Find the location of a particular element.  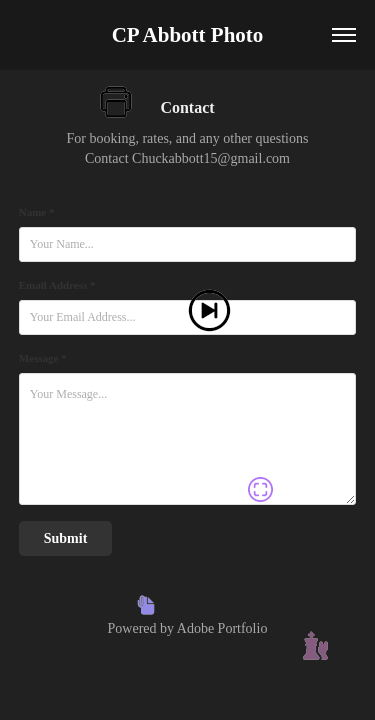

skip to the next track is located at coordinates (209, 310).